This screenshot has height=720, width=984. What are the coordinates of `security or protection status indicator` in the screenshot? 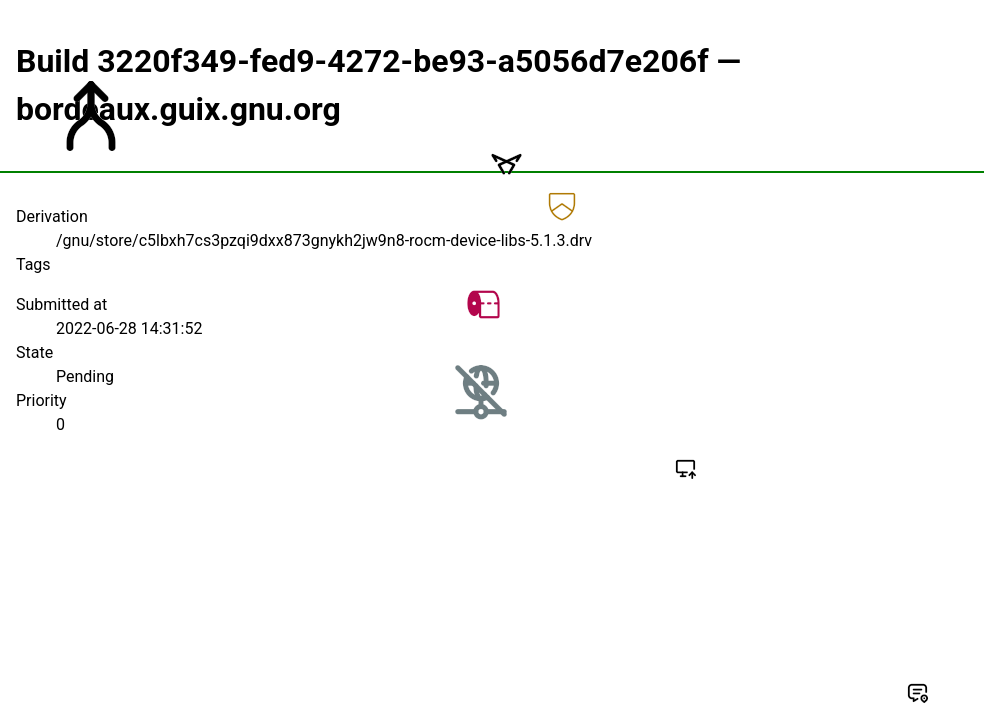 It's located at (562, 205).